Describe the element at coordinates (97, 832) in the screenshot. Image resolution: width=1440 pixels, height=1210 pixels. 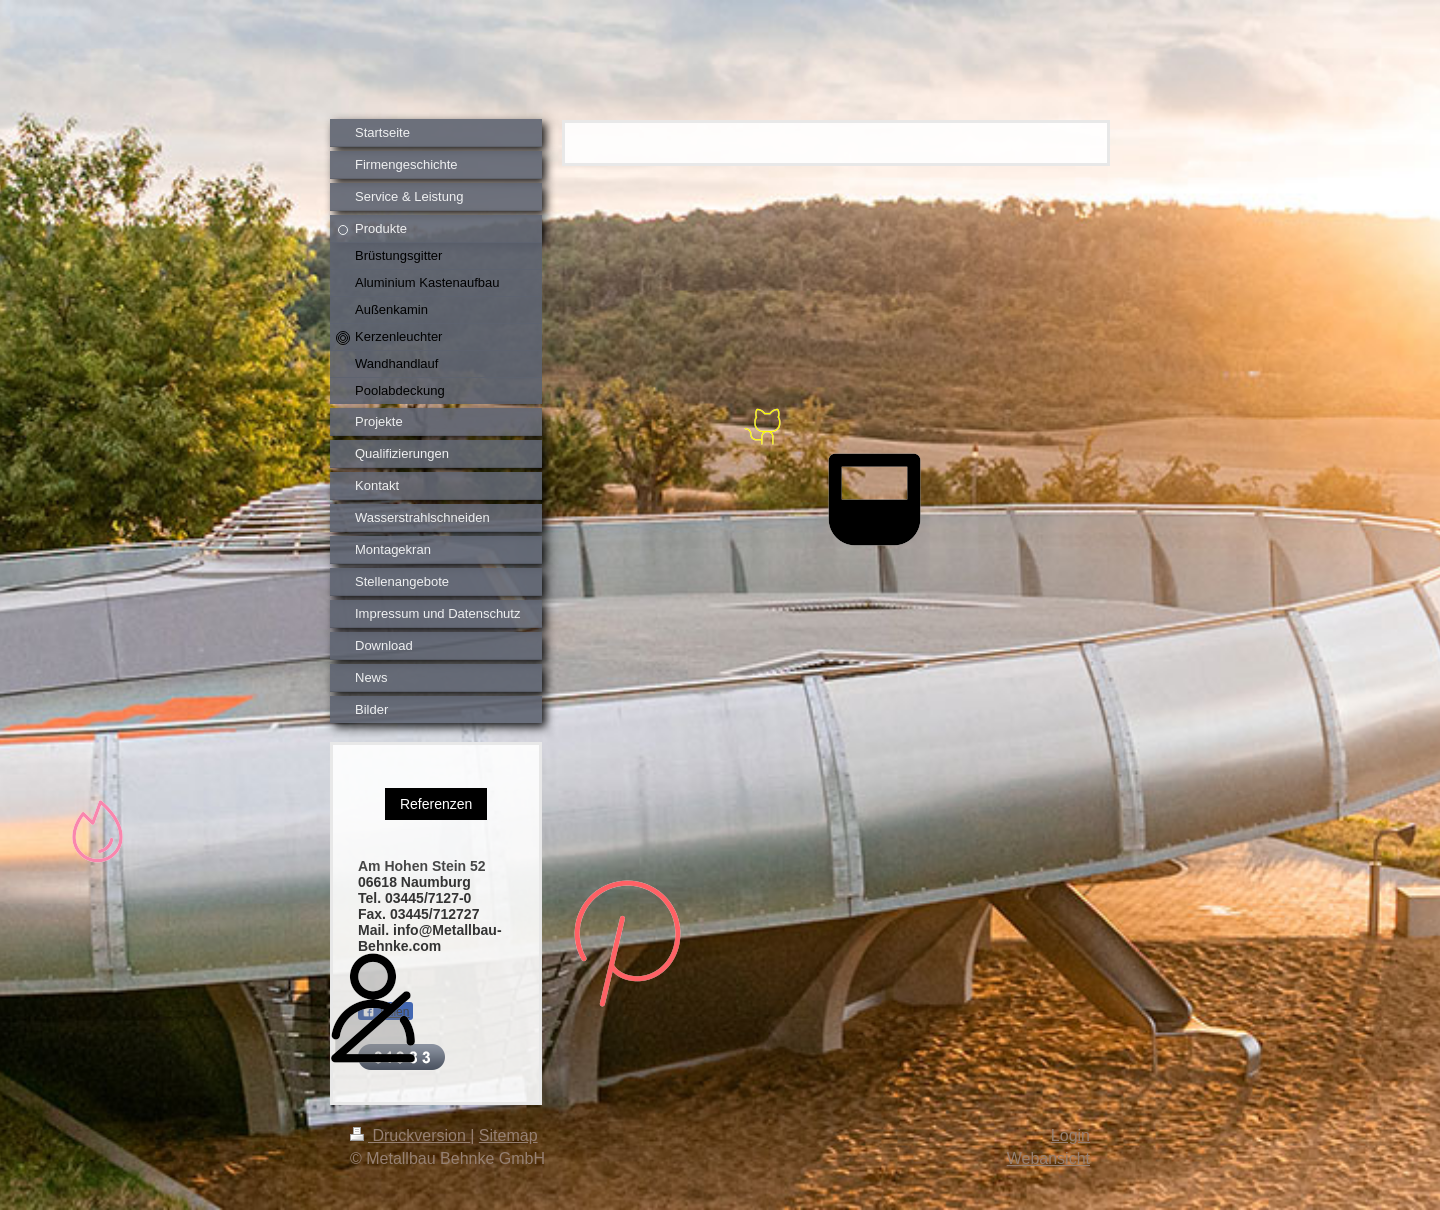
I see `indicates trending or popular content` at that location.